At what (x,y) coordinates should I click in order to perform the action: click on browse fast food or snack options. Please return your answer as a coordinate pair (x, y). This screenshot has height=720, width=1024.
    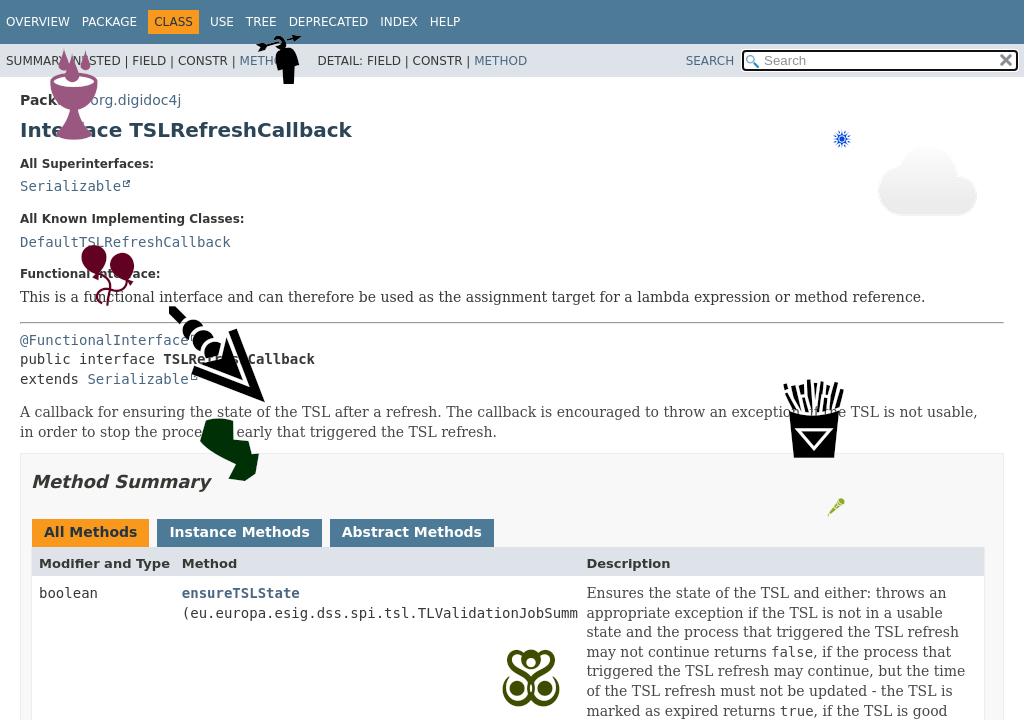
    Looking at the image, I should click on (814, 419).